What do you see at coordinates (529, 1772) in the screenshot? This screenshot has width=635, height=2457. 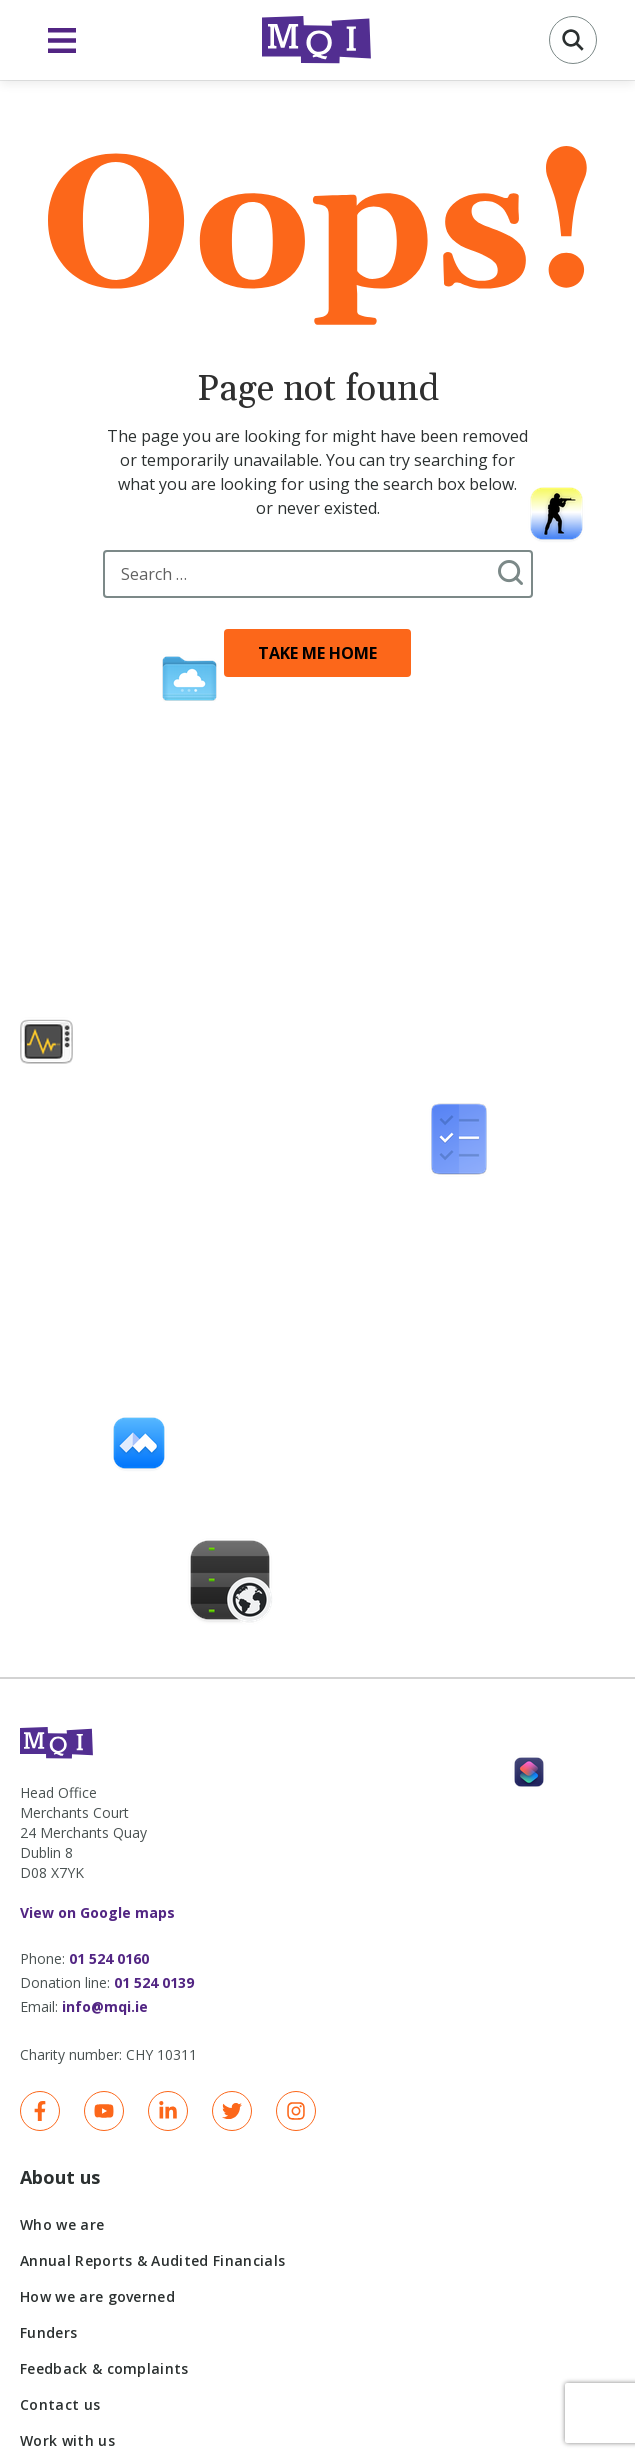 I see `open the Shortcuts app` at bounding box center [529, 1772].